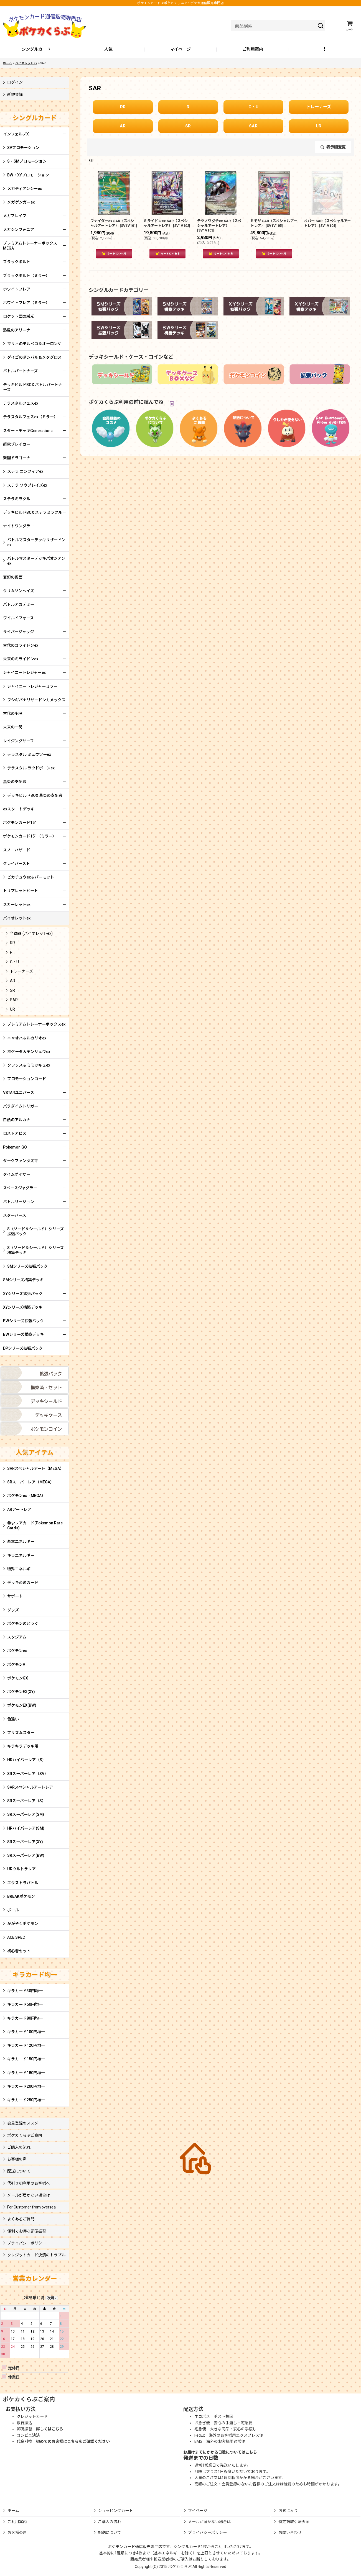 The image size is (361, 2576). Describe the element at coordinates (195, 2158) in the screenshot. I see `access home care or support services` at that location.